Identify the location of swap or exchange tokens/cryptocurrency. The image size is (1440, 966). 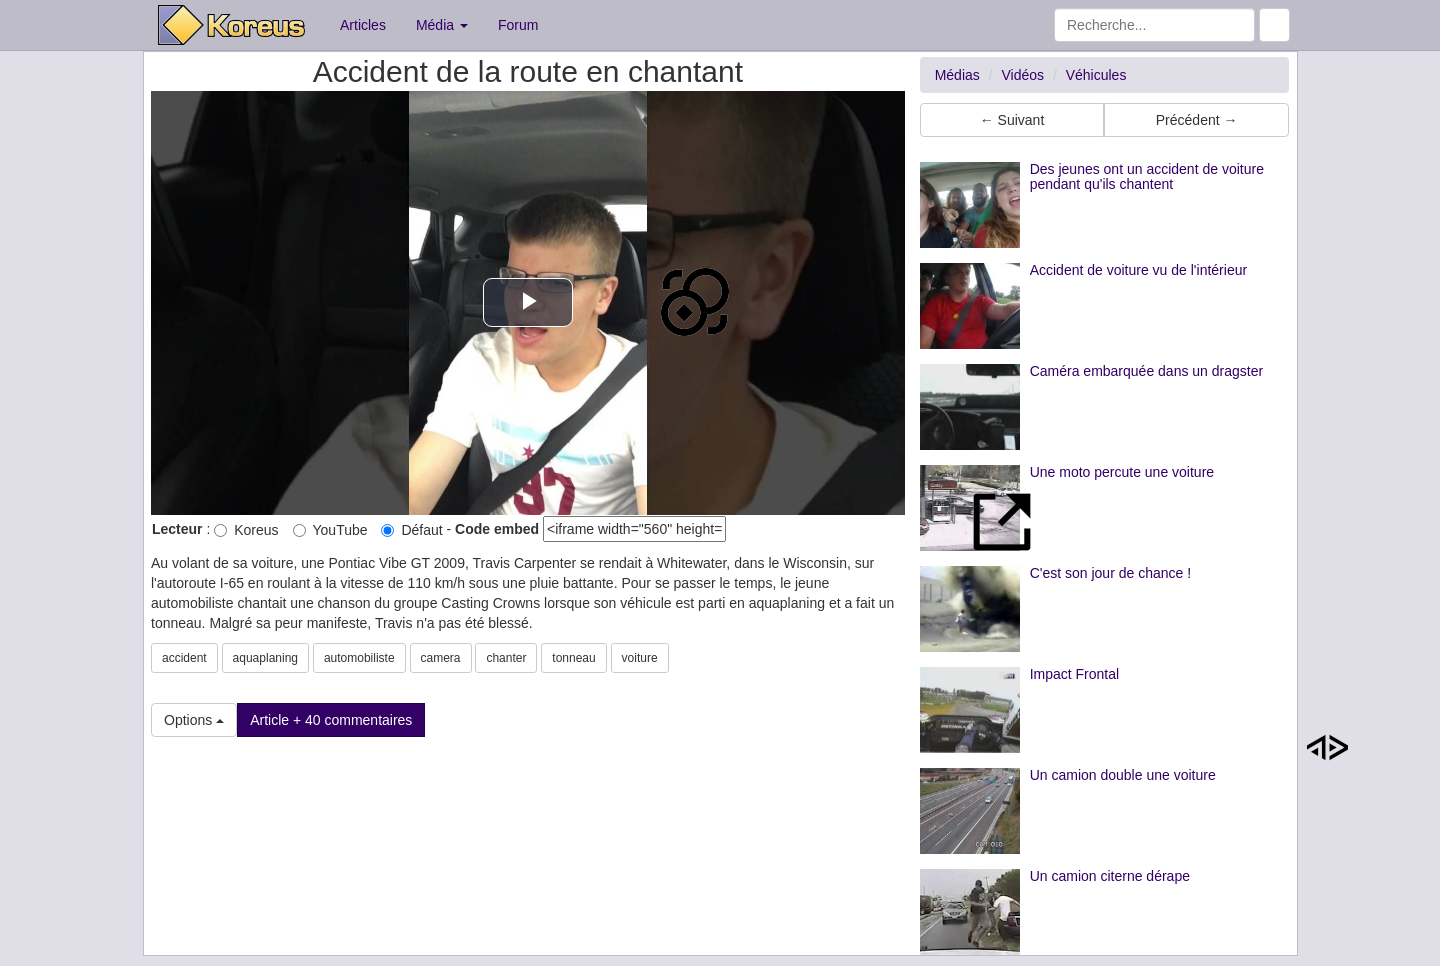
(695, 302).